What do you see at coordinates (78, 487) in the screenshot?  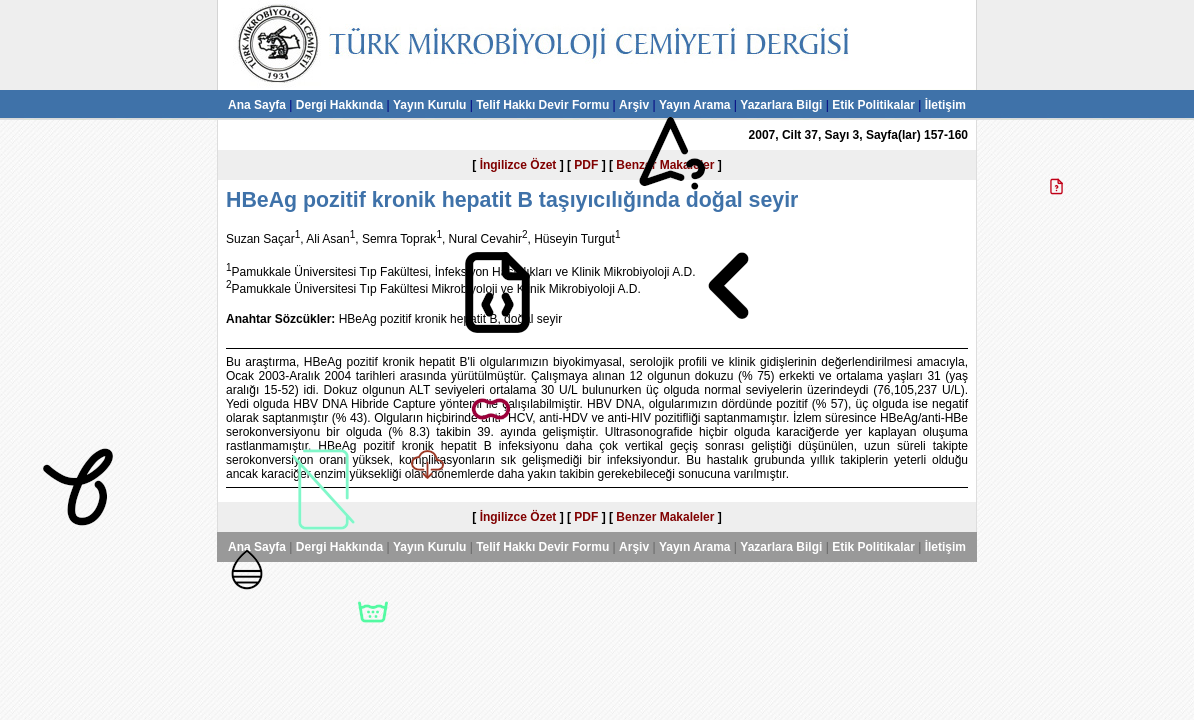 I see `open the Bunpo Japanese learning app` at bounding box center [78, 487].